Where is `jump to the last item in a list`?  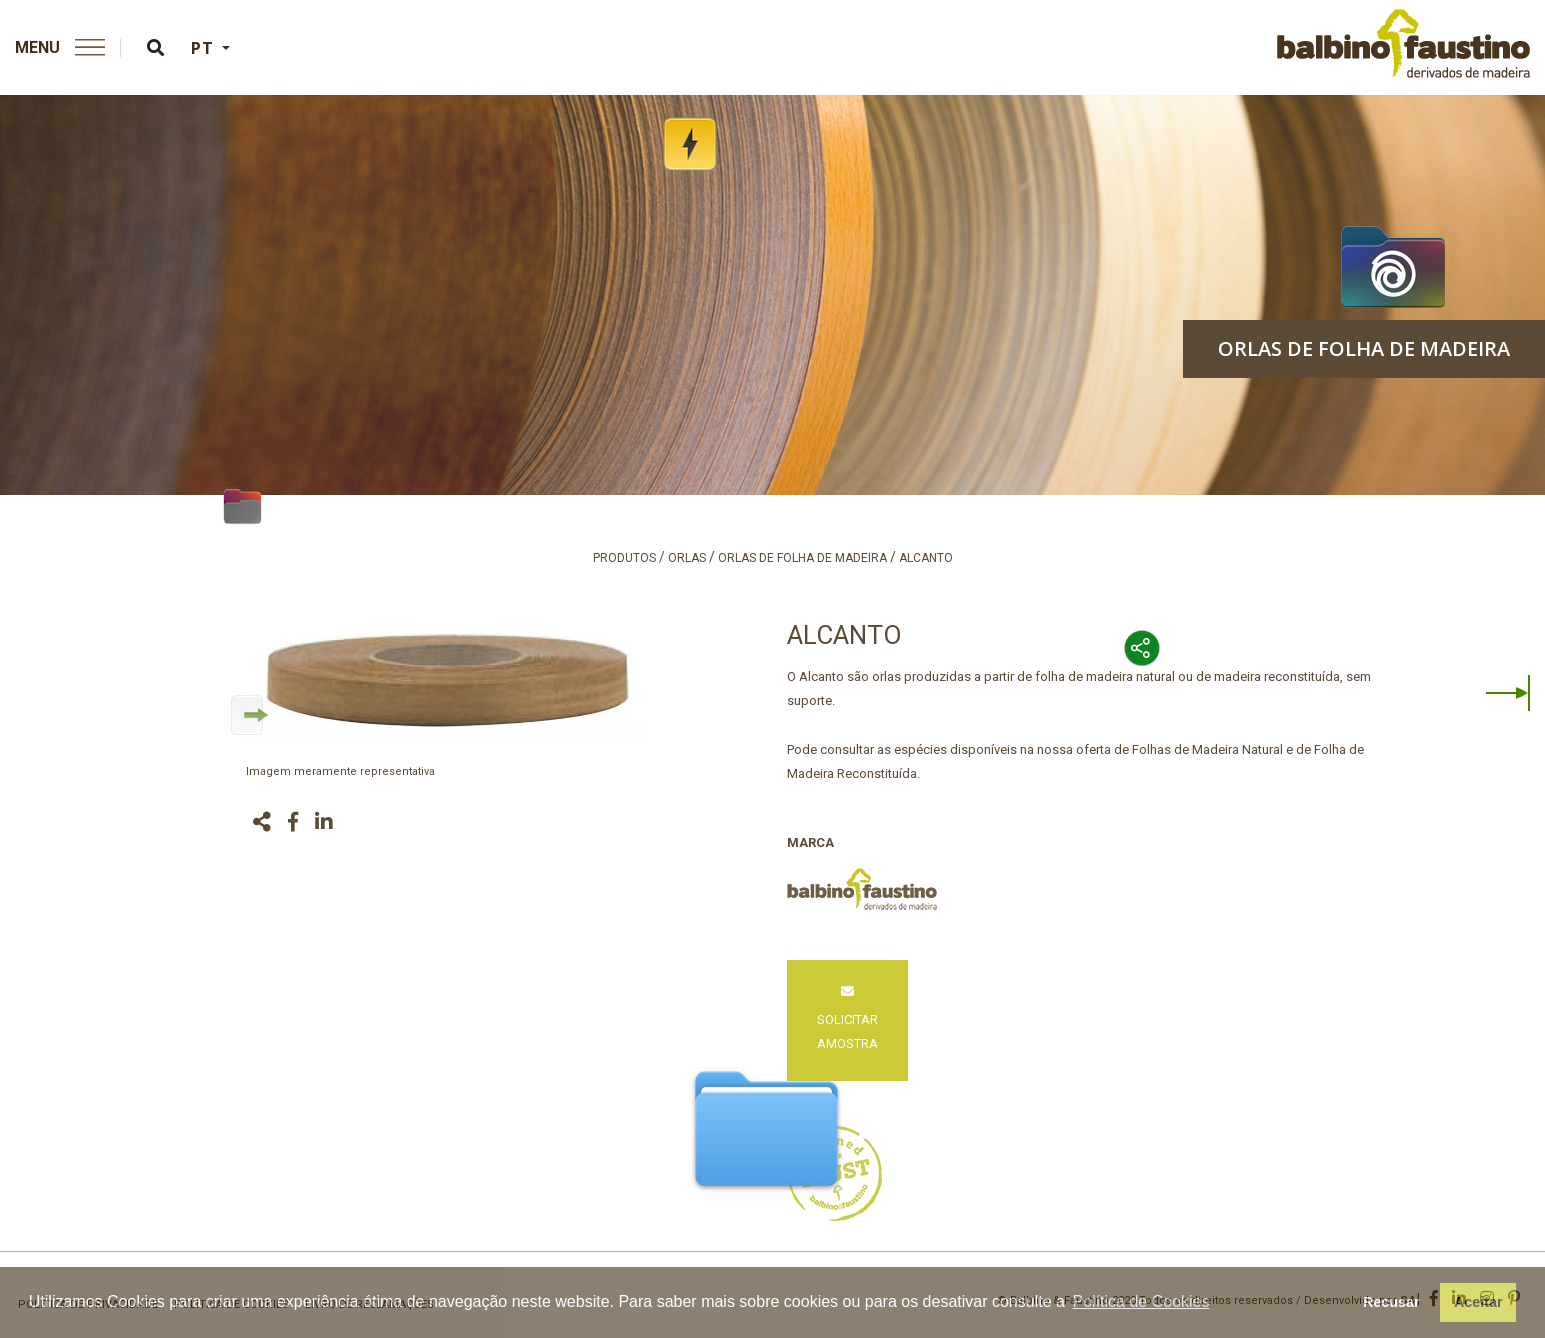
jump to the last item in a list is located at coordinates (1508, 693).